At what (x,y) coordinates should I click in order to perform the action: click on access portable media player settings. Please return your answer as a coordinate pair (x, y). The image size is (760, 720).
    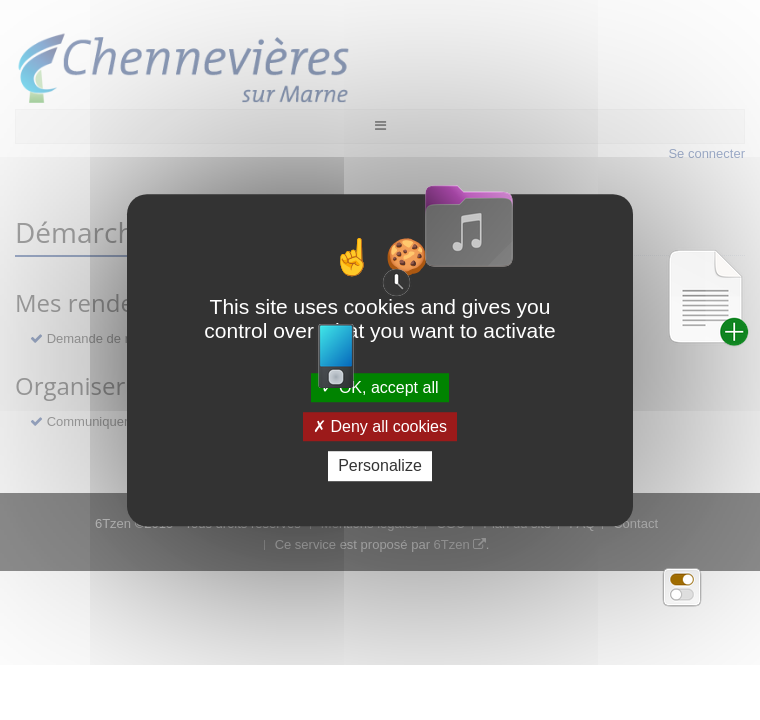
    Looking at the image, I should click on (336, 356).